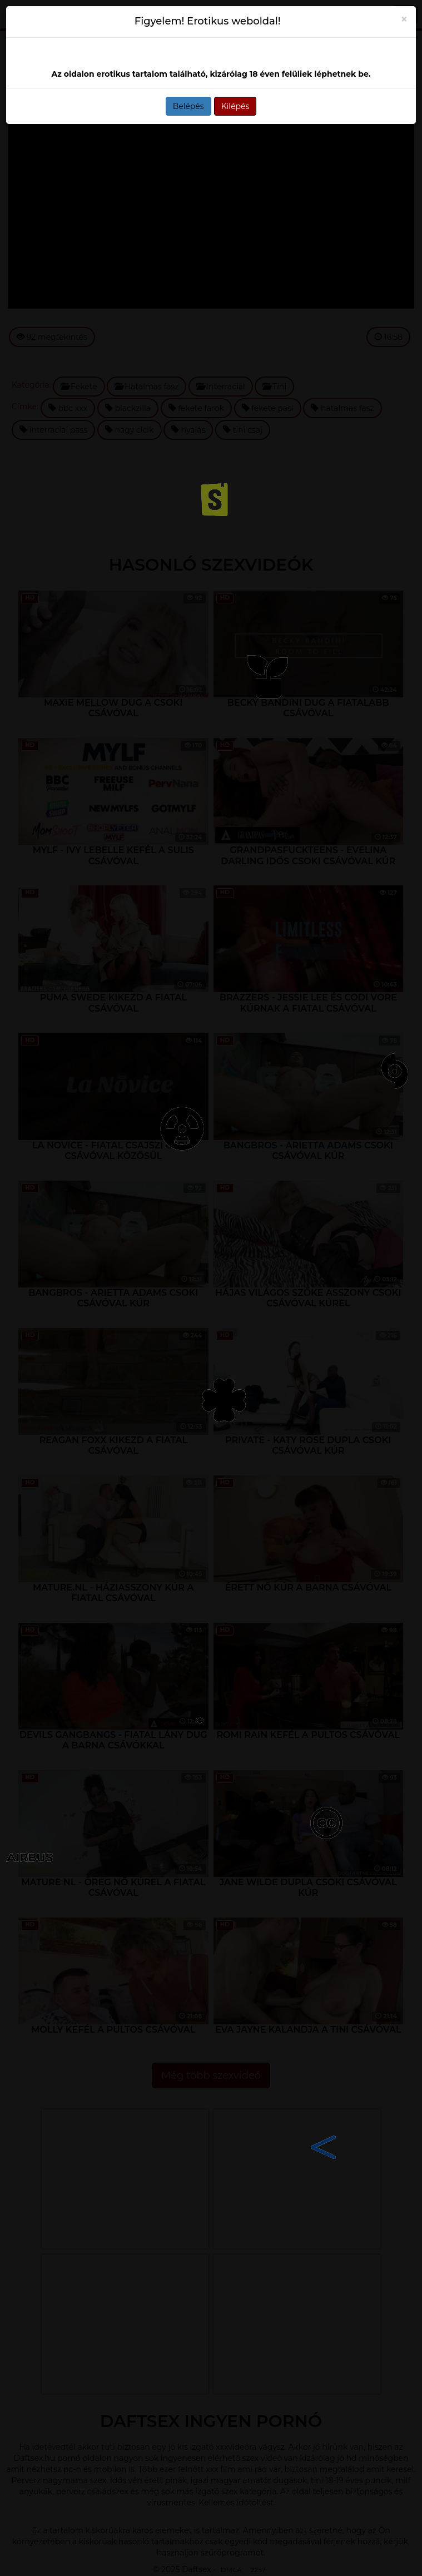 This screenshot has height=2576, width=422. What do you see at coordinates (324, 2147) in the screenshot?
I see `navigate back to the previous screen` at bounding box center [324, 2147].